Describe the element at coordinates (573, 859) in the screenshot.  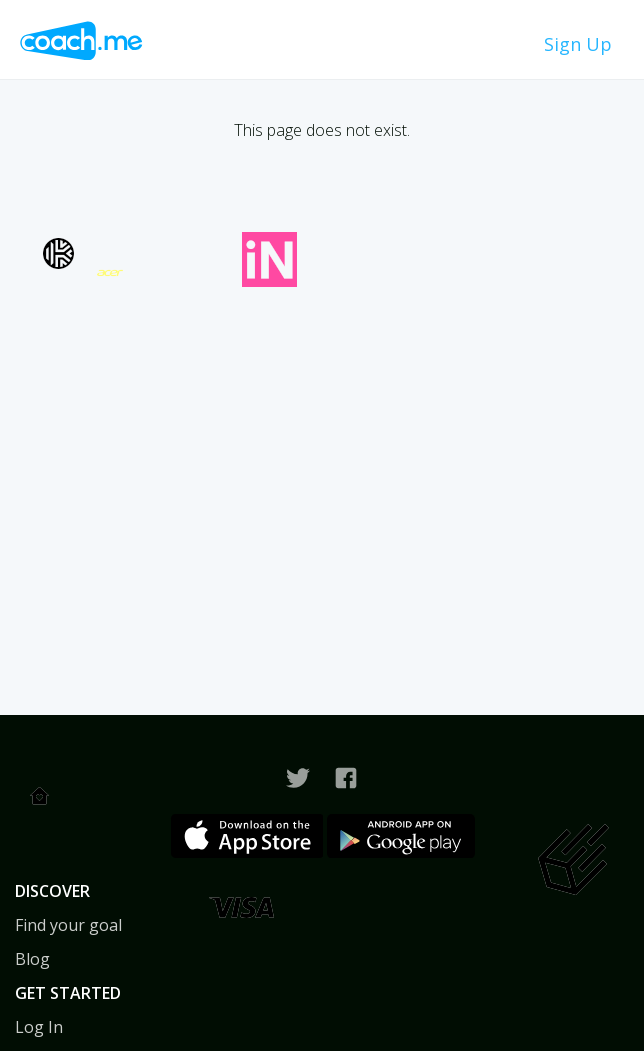
I see `iced framework logo` at that location.